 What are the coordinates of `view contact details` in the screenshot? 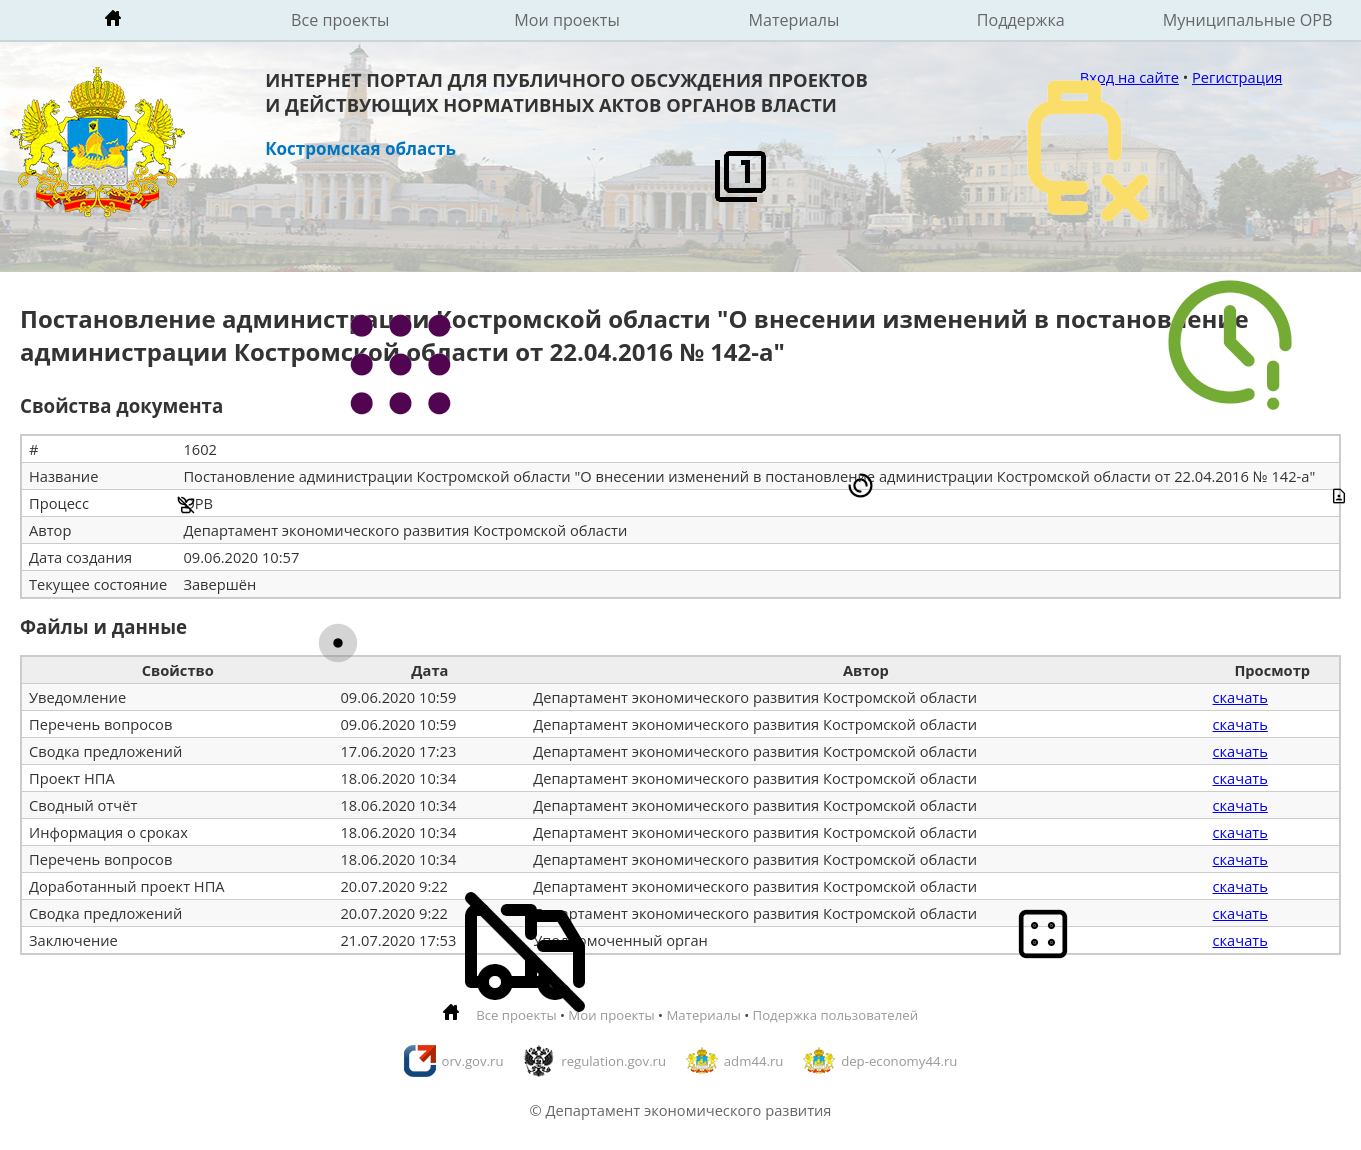 It's located at (1339, 496).